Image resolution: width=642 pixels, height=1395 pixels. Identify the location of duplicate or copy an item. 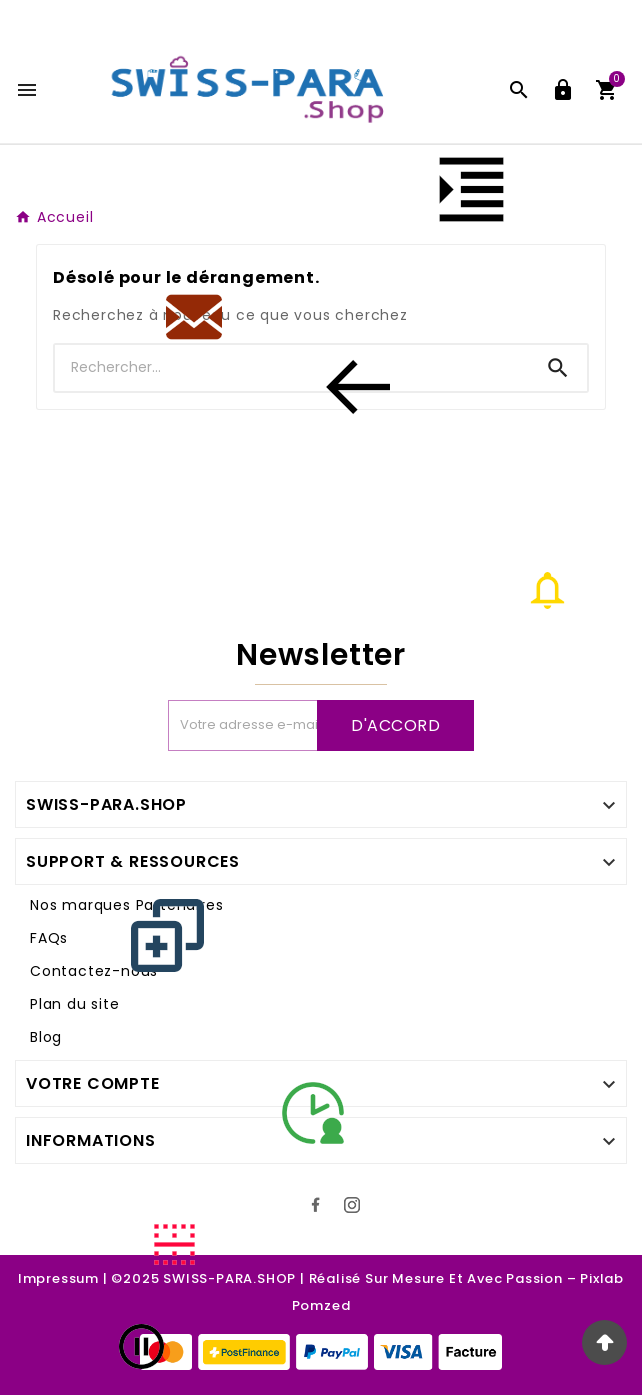
(167, 935).